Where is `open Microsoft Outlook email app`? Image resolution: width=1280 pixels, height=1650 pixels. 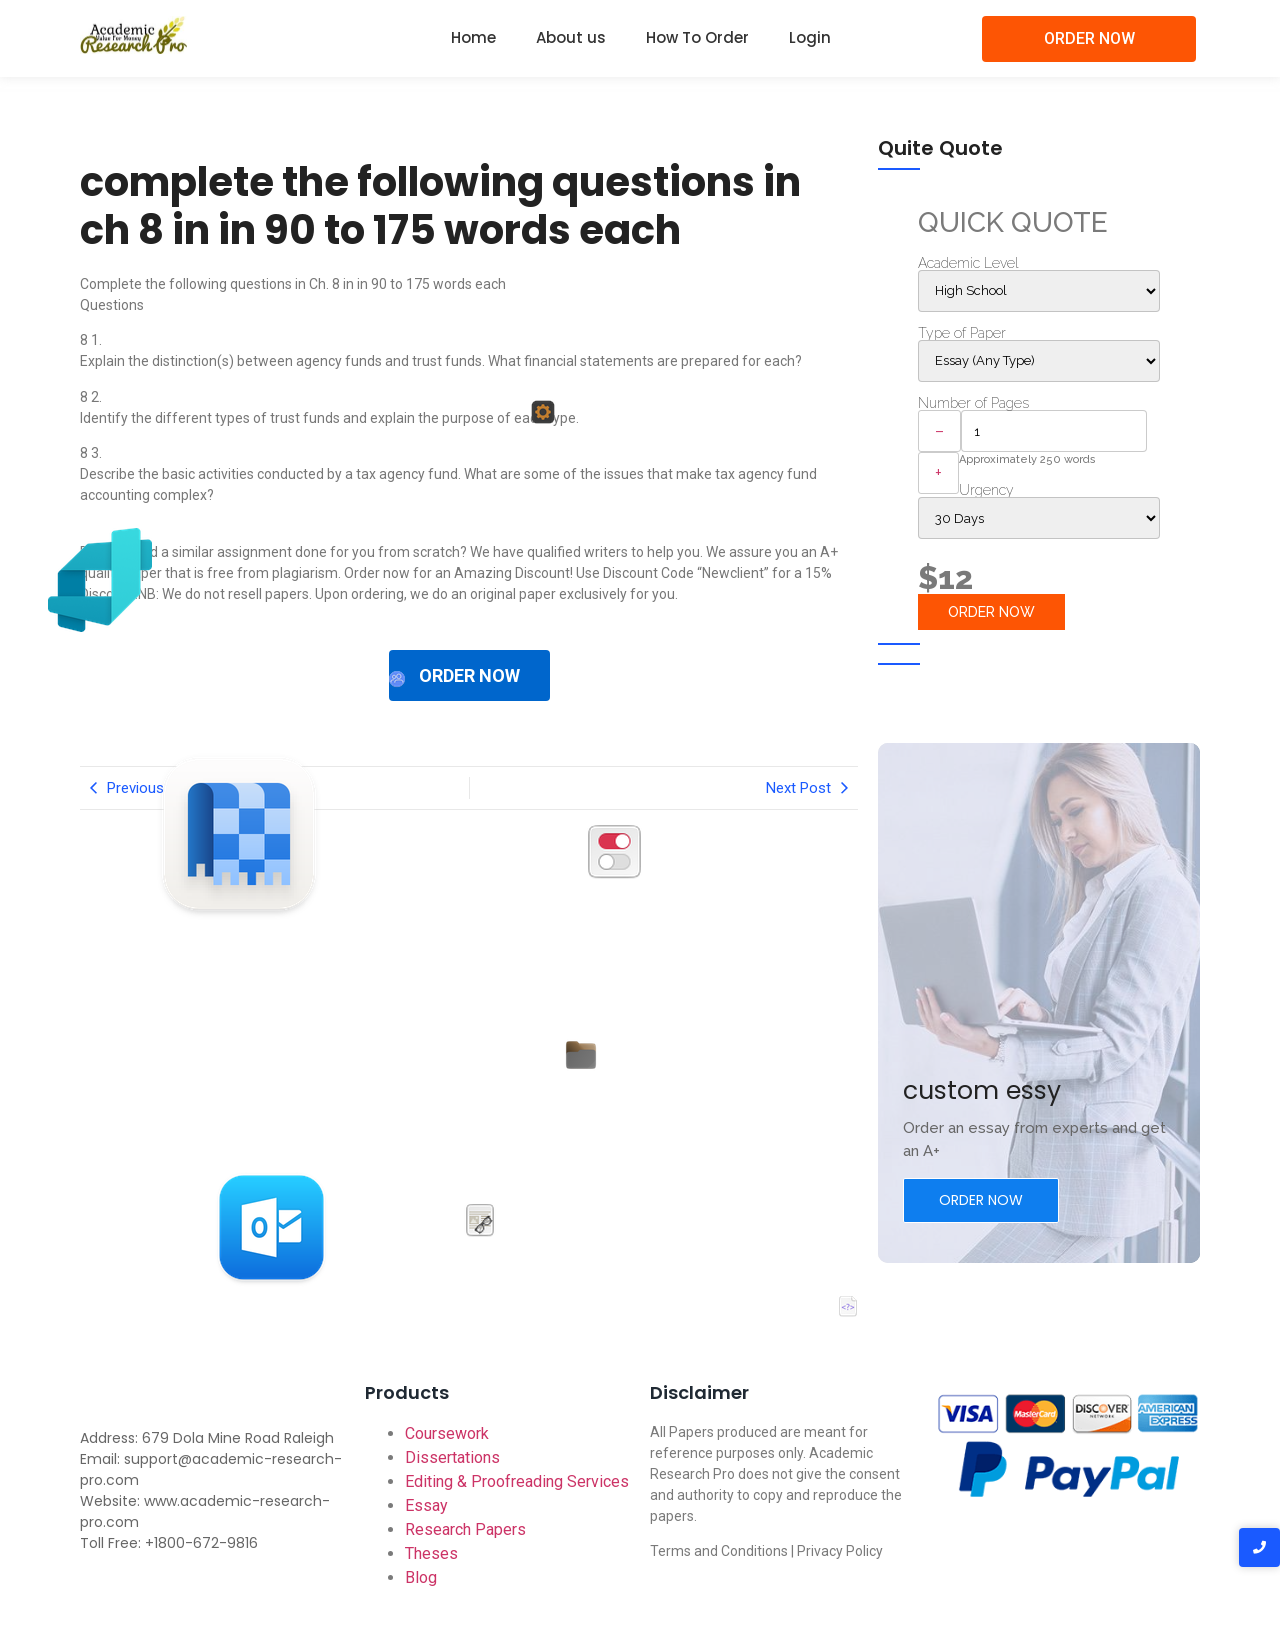
open Microsoft Outlook email app is located at coordinates (271, 1227).